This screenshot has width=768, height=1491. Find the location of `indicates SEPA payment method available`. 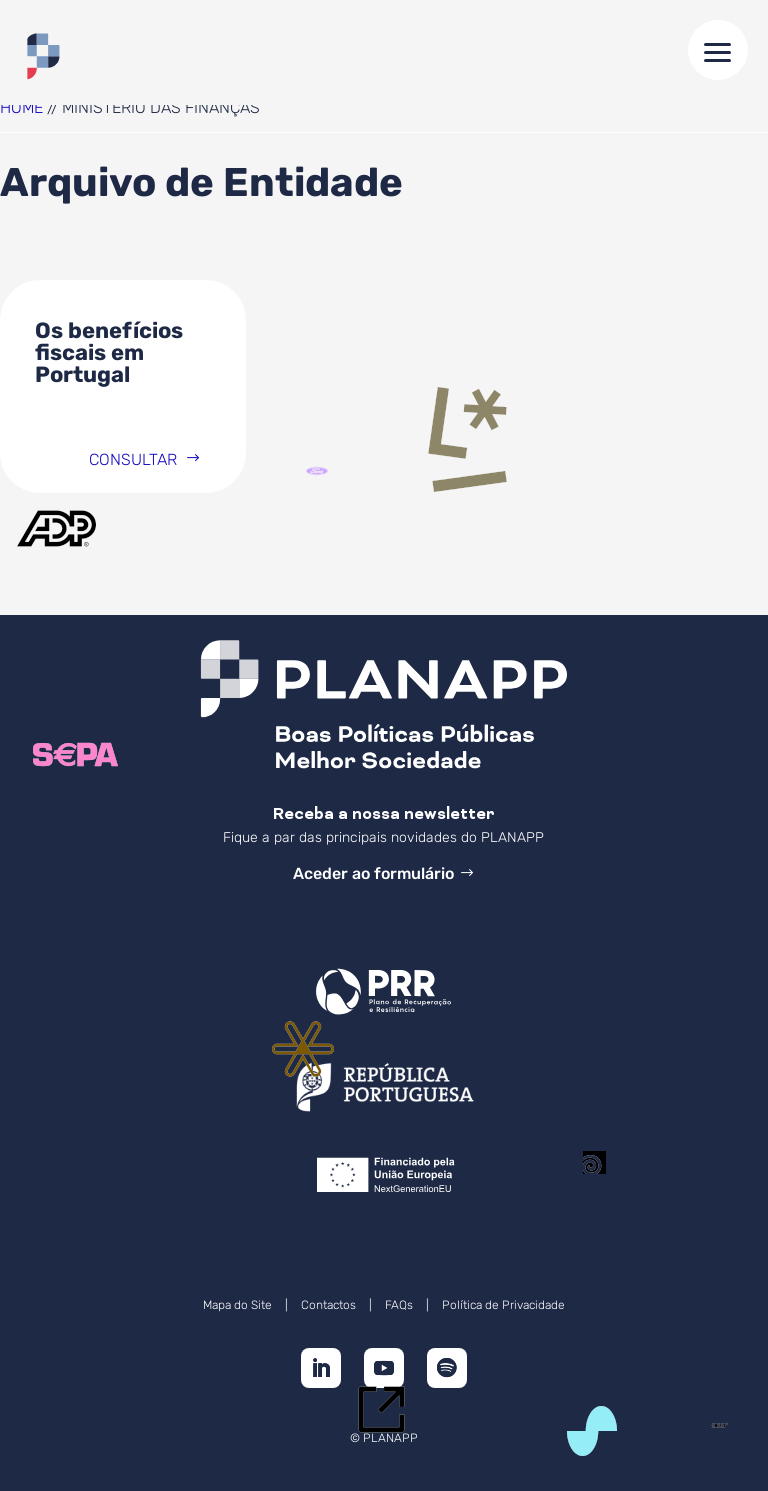

indicates SEPA payment method available is located at coordinates (75, 754).